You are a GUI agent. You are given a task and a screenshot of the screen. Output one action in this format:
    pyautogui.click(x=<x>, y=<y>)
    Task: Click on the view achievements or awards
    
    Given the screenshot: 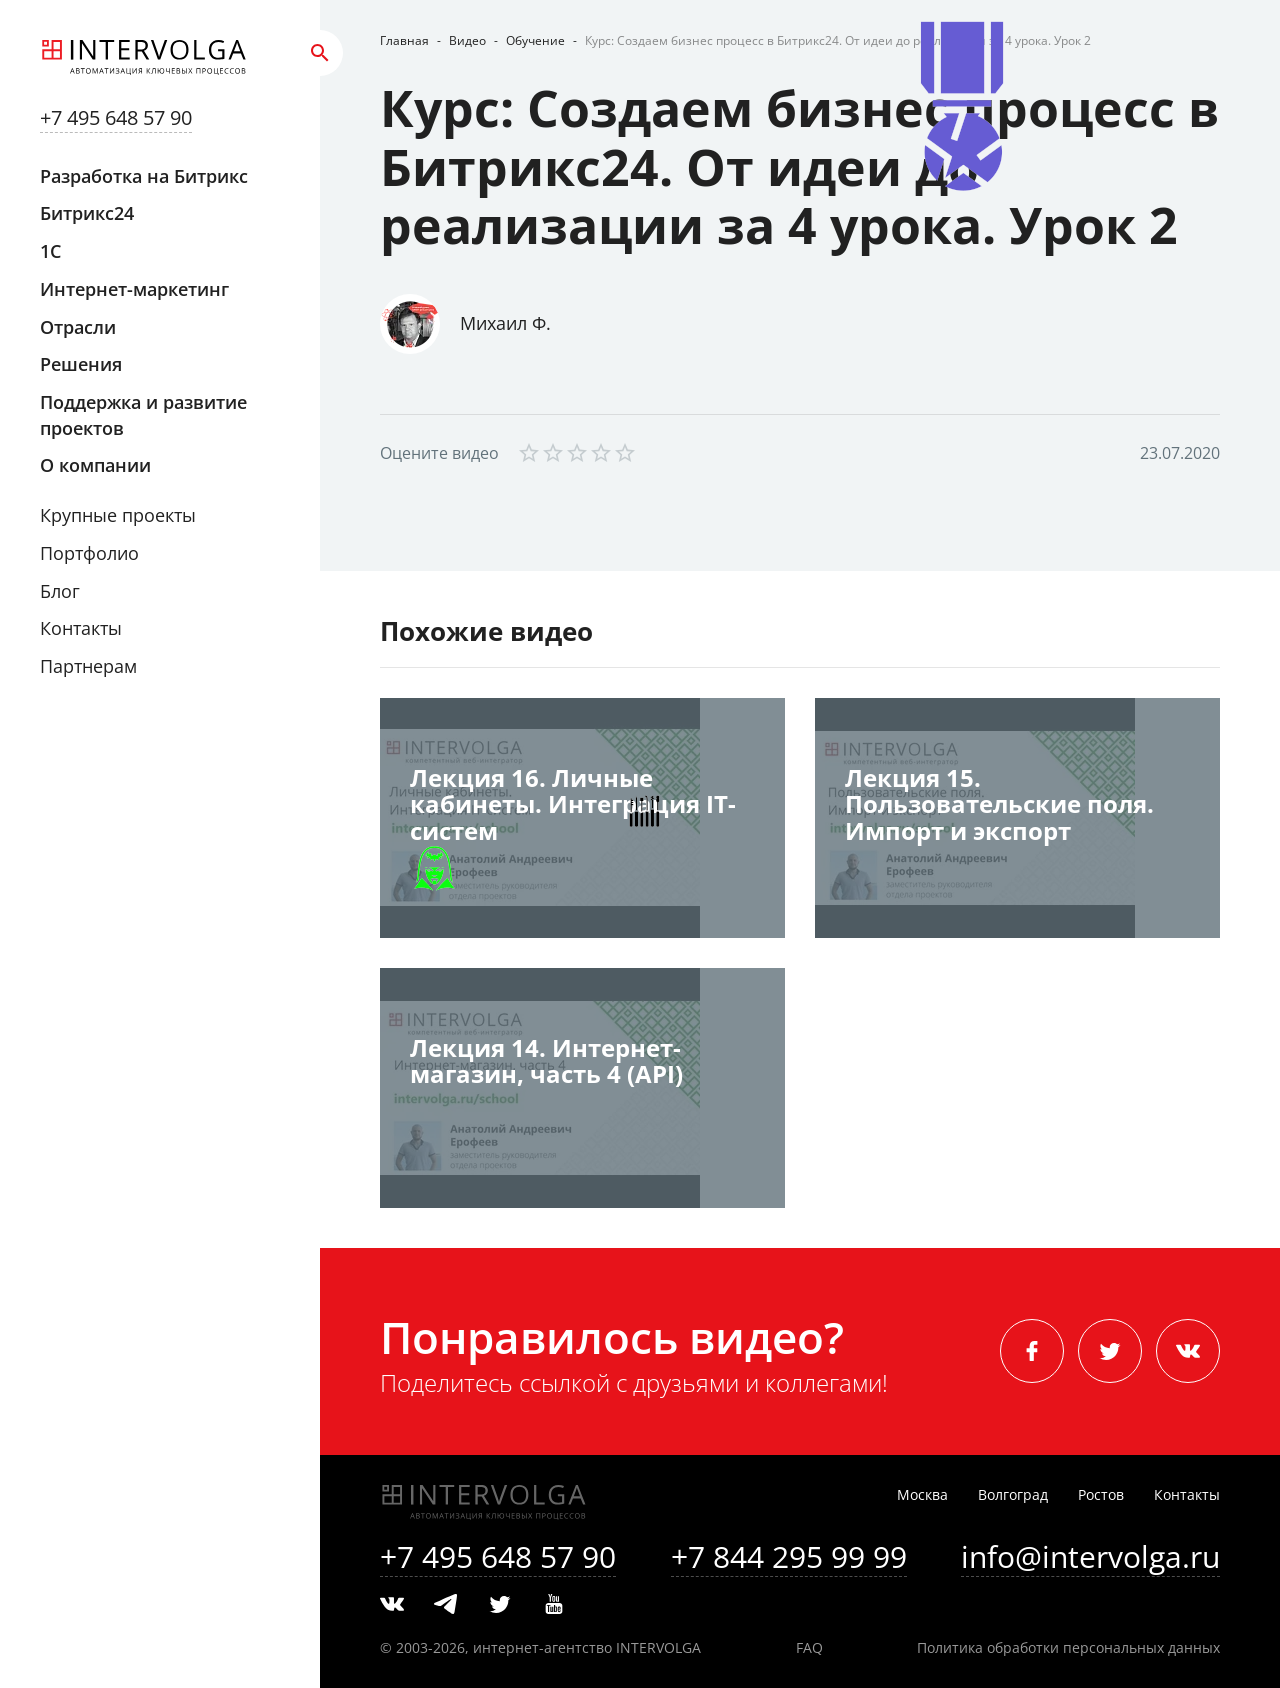 What is the action you would take?
    pyautogui.click(x=962, y=106)
    